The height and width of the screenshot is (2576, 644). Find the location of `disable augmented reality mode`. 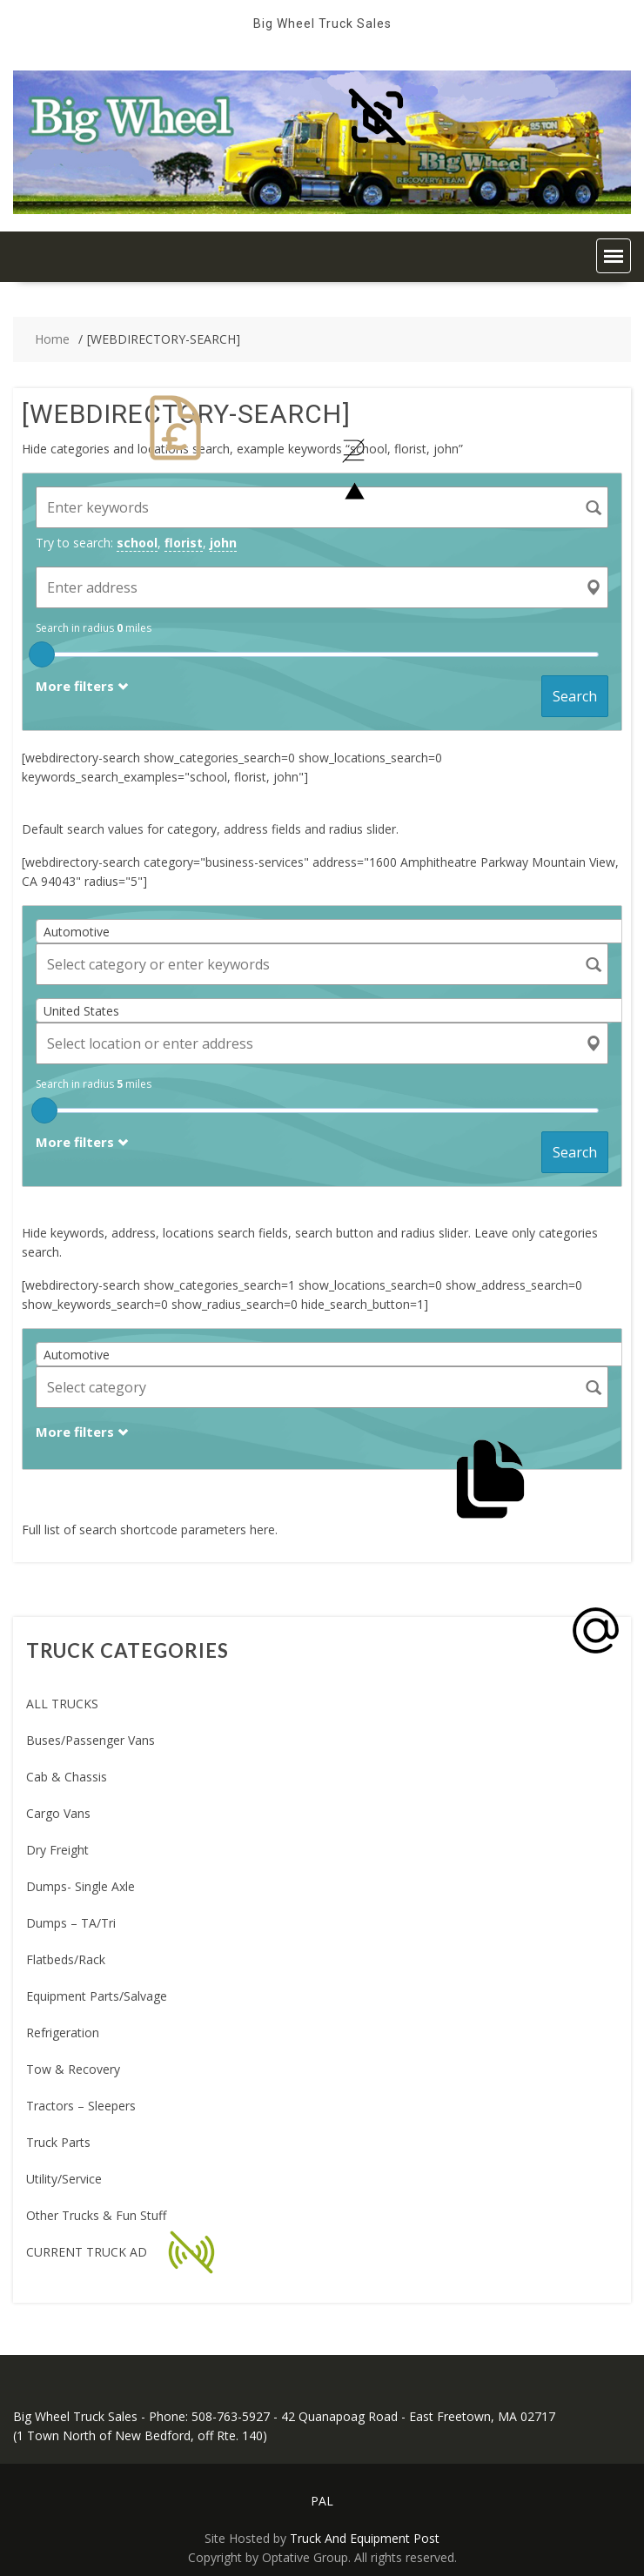

disable augmented reality mode is located at coordinates (377, 117).